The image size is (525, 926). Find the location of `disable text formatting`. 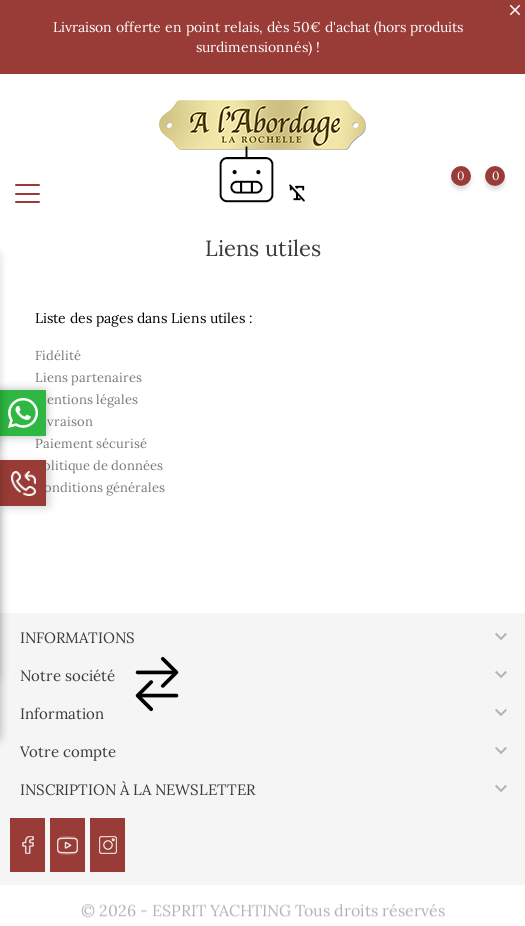

disable text formatting is located at coordinates (297, 193).